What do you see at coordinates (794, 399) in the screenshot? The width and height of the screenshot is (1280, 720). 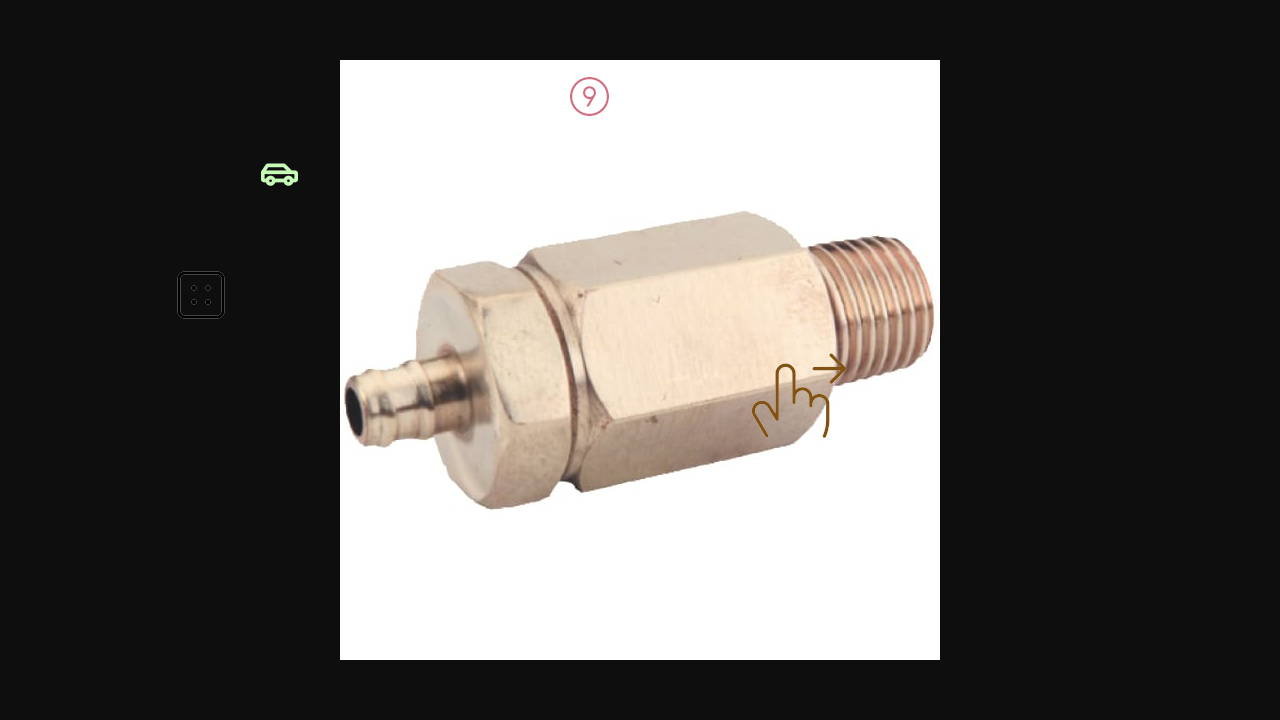 I see `swipe right to continue or proceed` at bounding box center [794, 399].